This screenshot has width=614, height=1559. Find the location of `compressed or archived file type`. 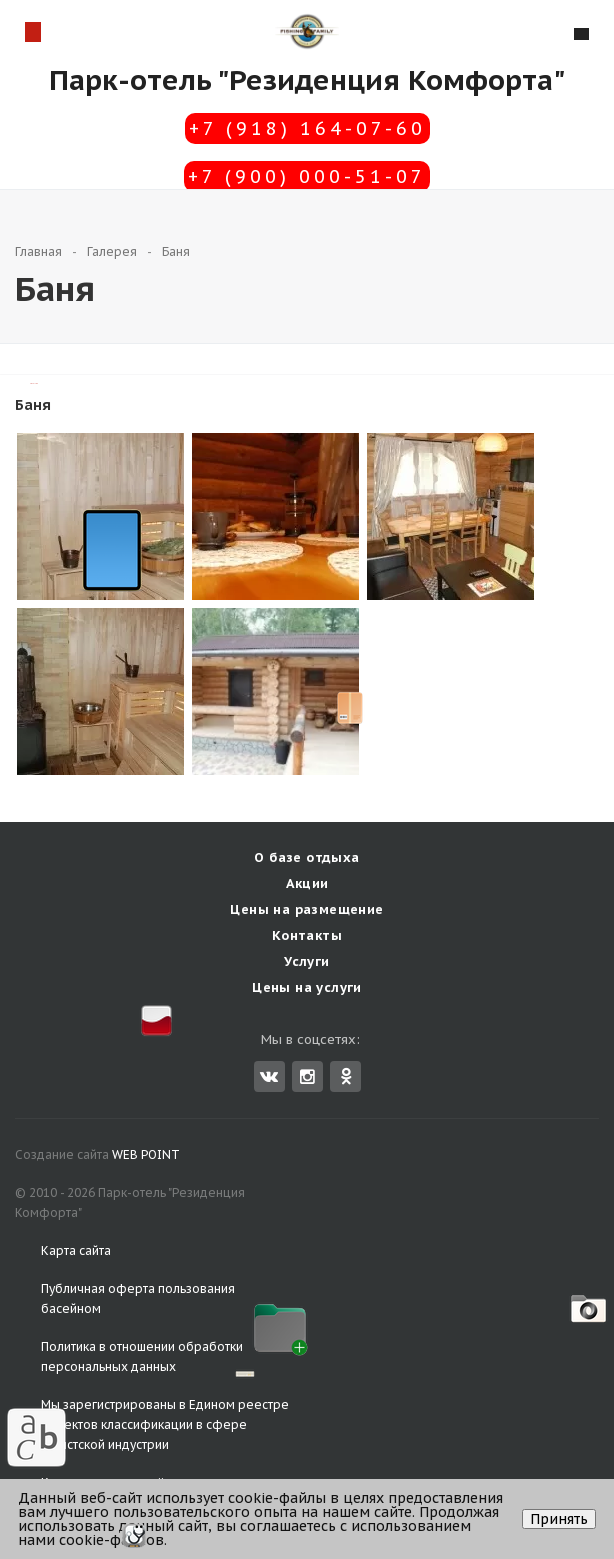

compressed or archived file type is located at coordinates (350, 708).